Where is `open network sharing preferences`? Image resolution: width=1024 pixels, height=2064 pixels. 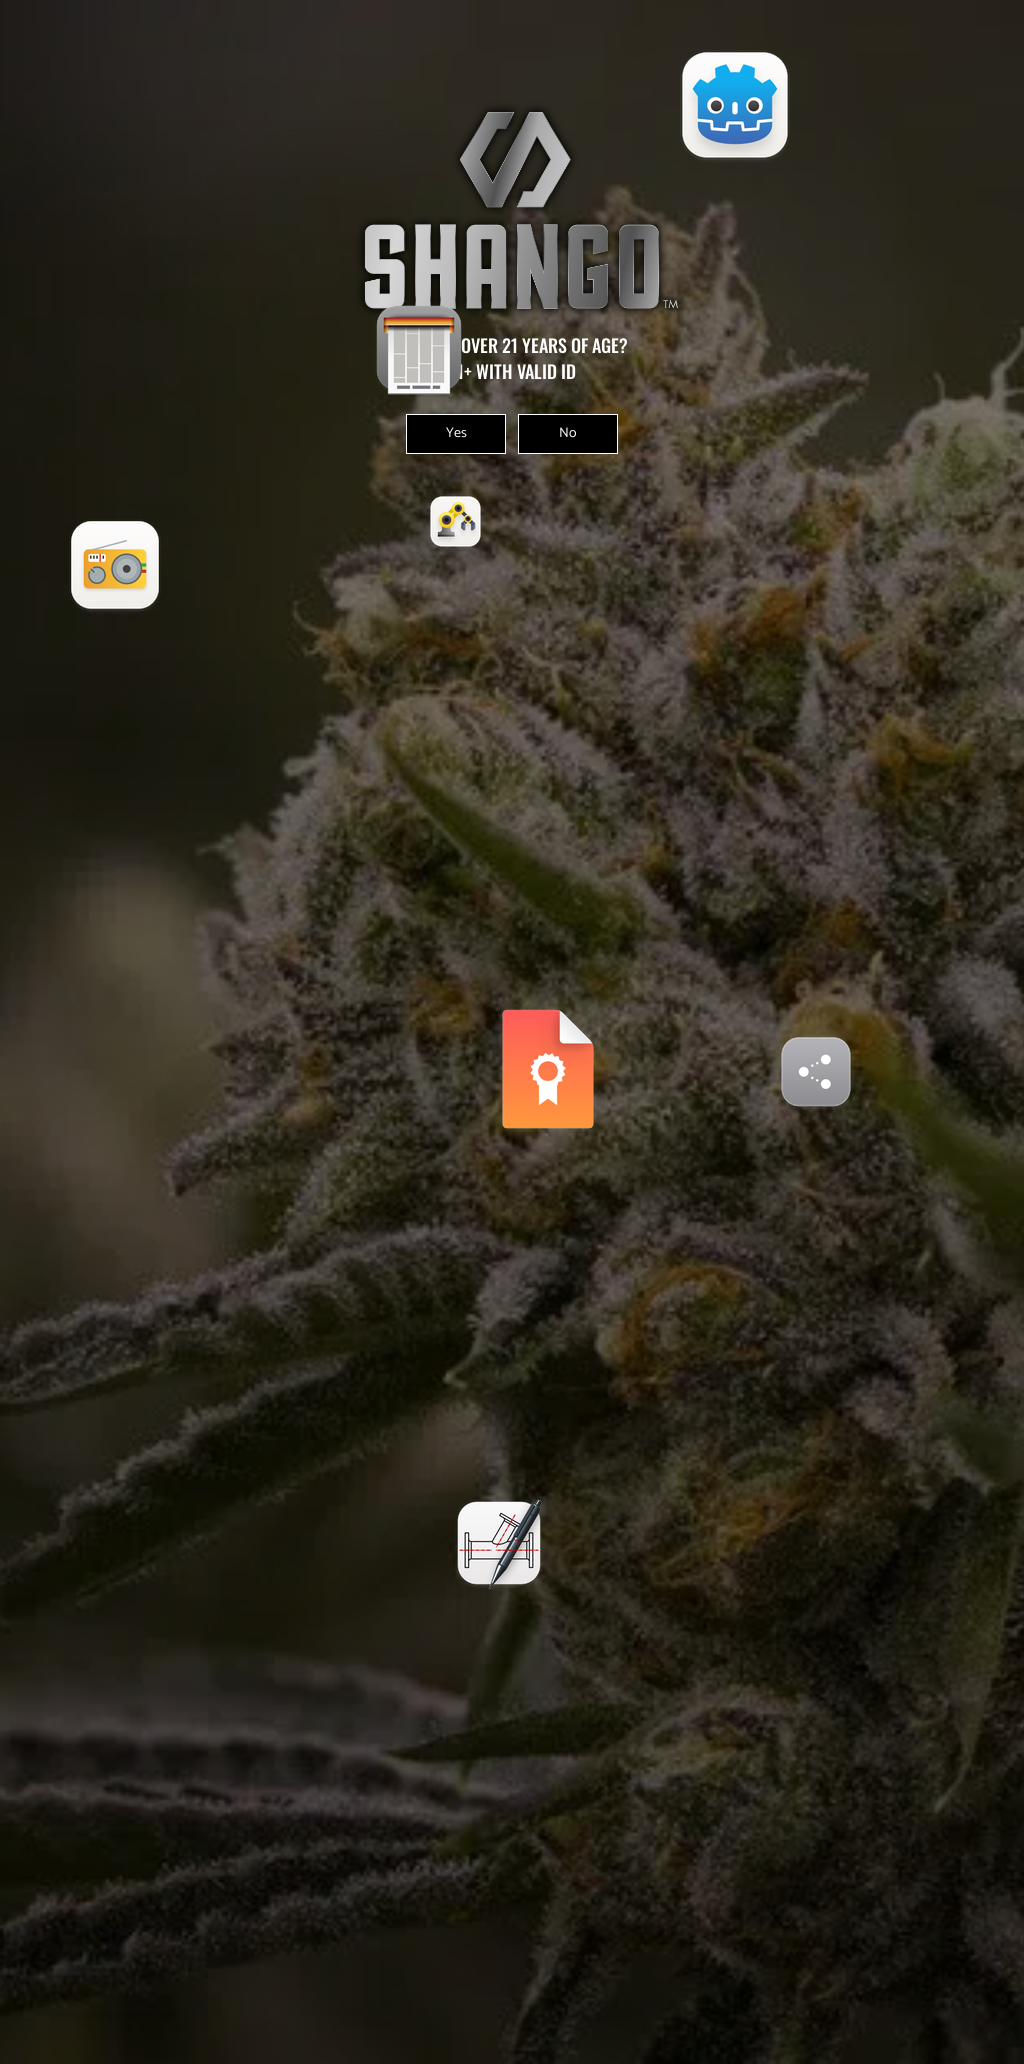
open network sharing preferences is located at coordinates (816, 1073).